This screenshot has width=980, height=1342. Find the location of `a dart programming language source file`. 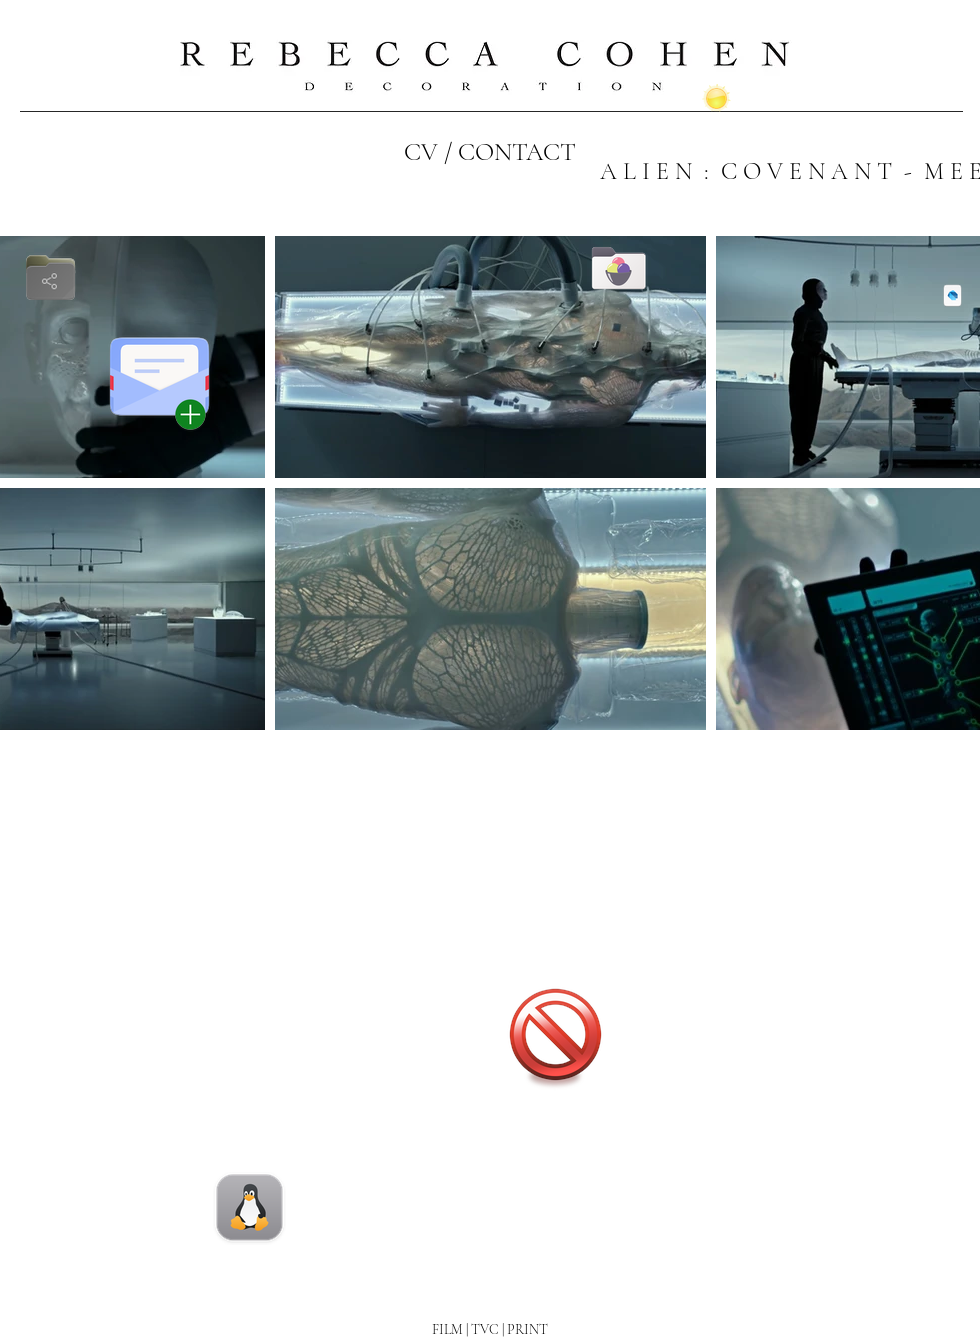

a dart programming language source file is located at coordinates (952, 295).